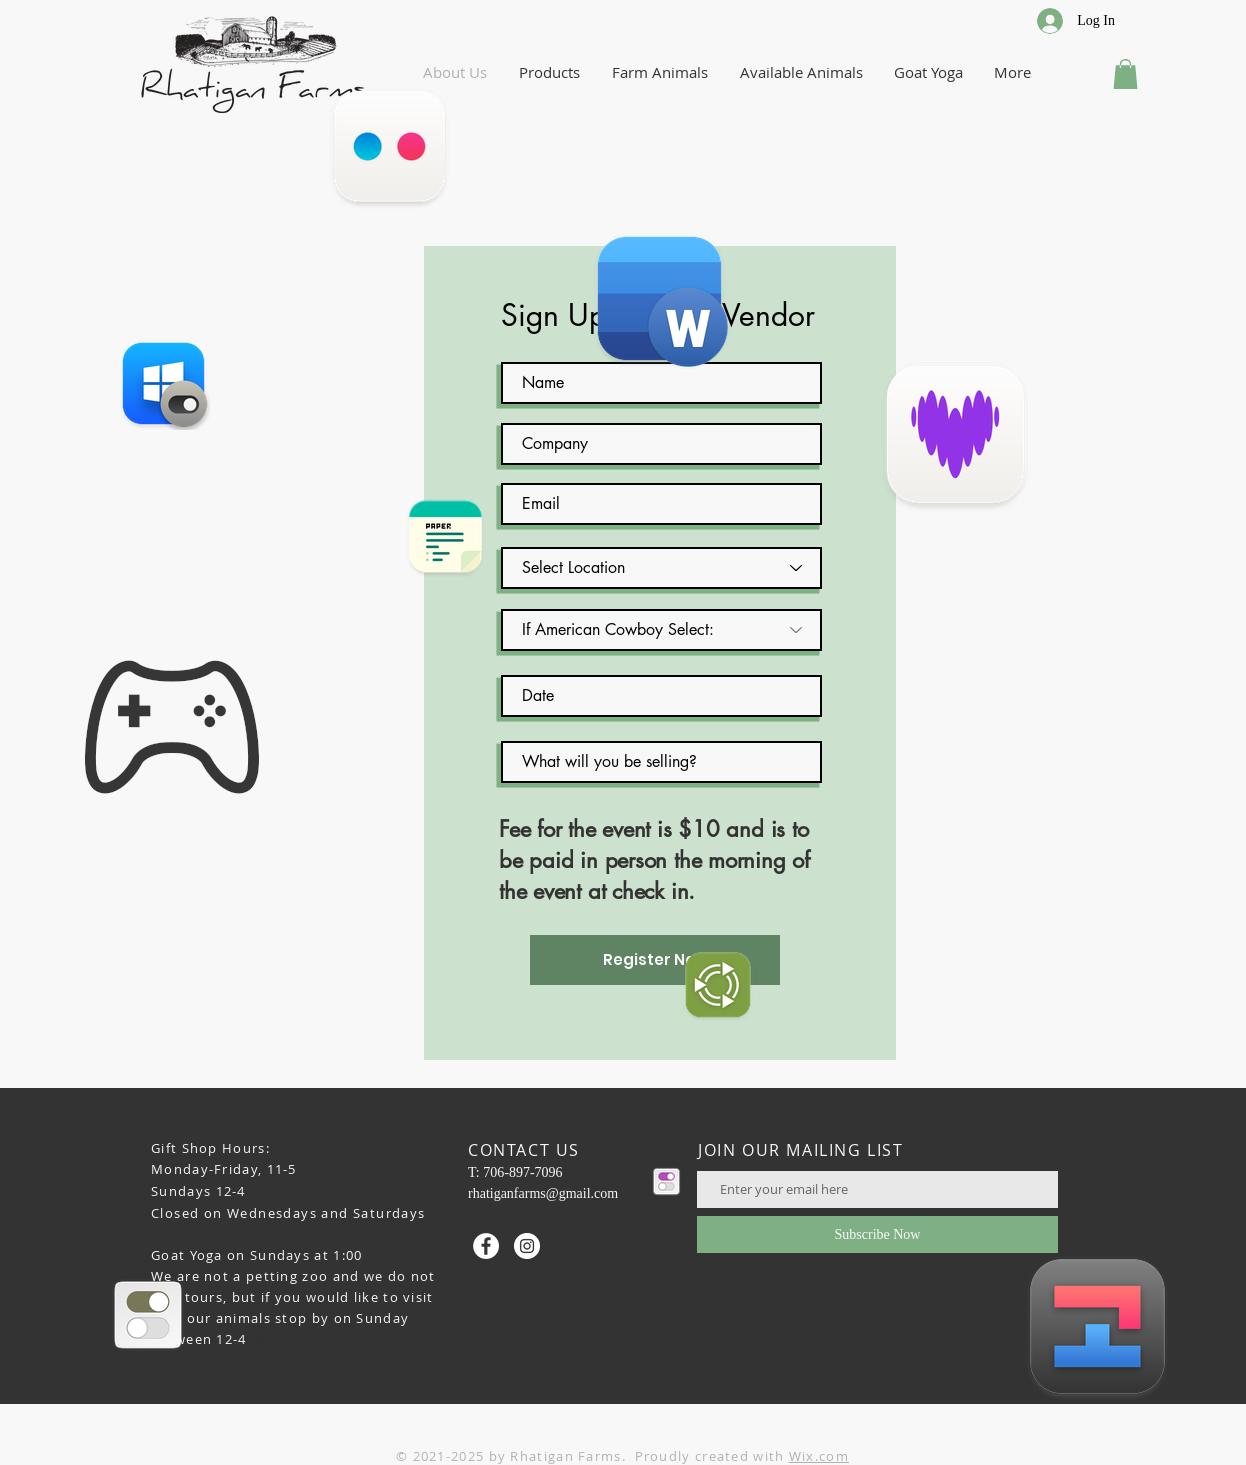 Image resolution: width=1246 pixels, height=1465 pixels. Describe the element at coordinates (148, 1315) in the screenshot. I see `open system tweaks or customization settings` at that location.